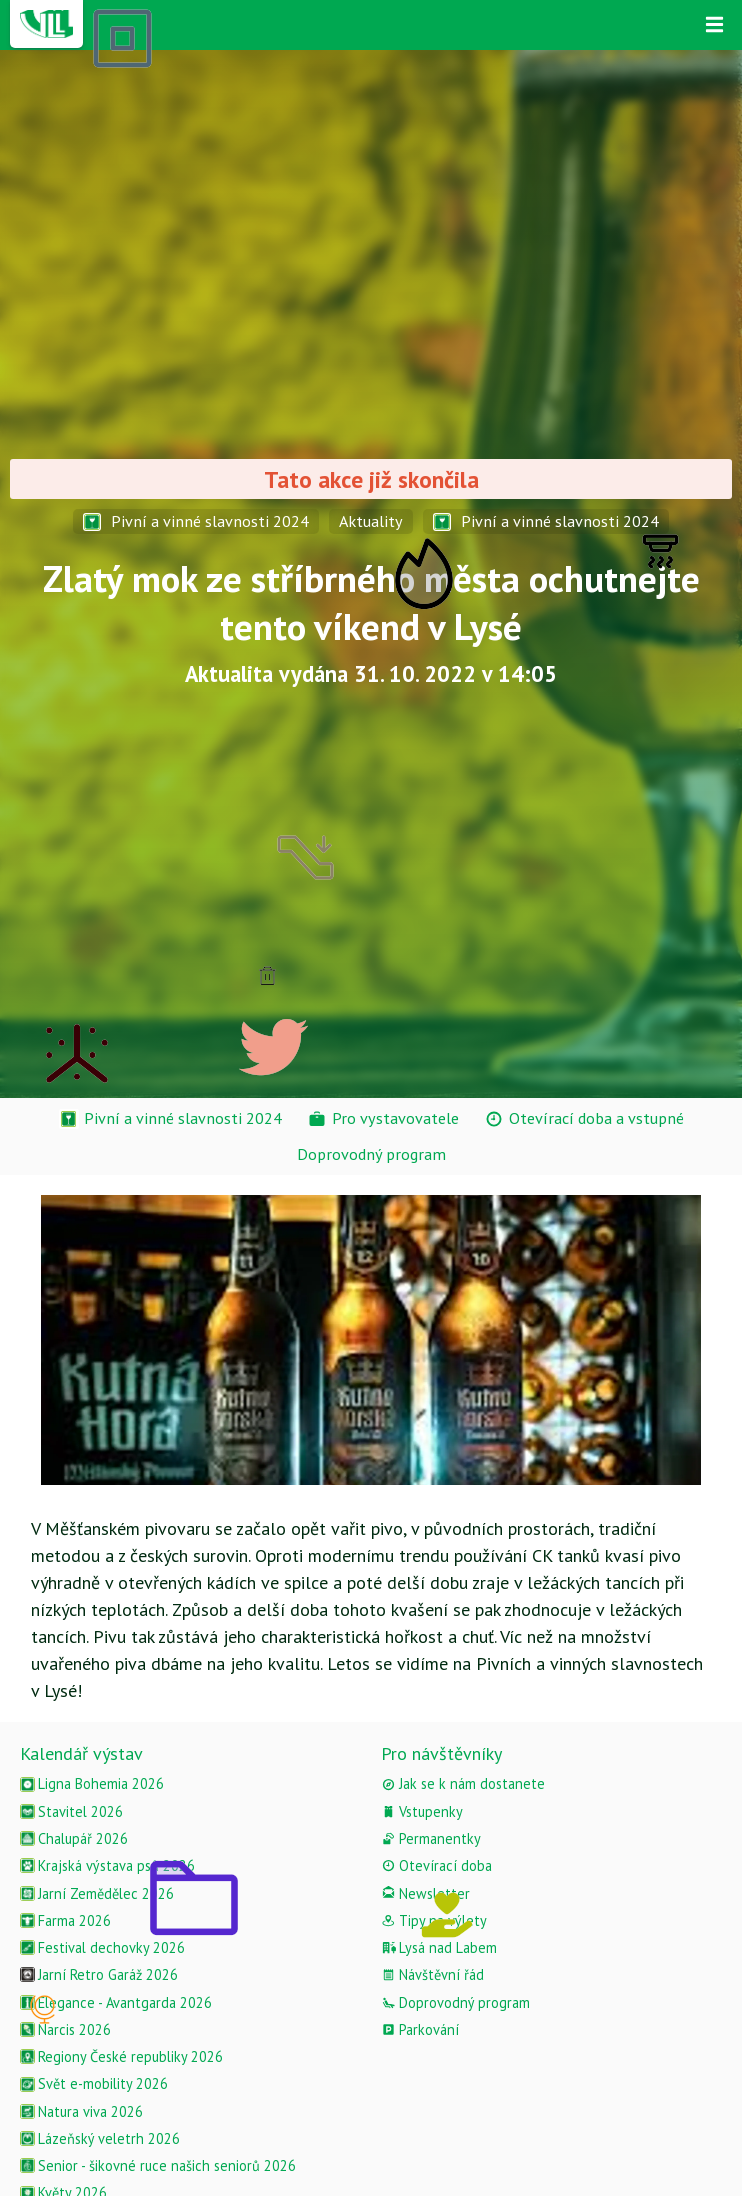 The width and height of the screenshot is (742, 2196). What do you see at coordinates (424, 575) in the screenshot?
I see `indicates trending or popular content` at bounding box center [424, 575].